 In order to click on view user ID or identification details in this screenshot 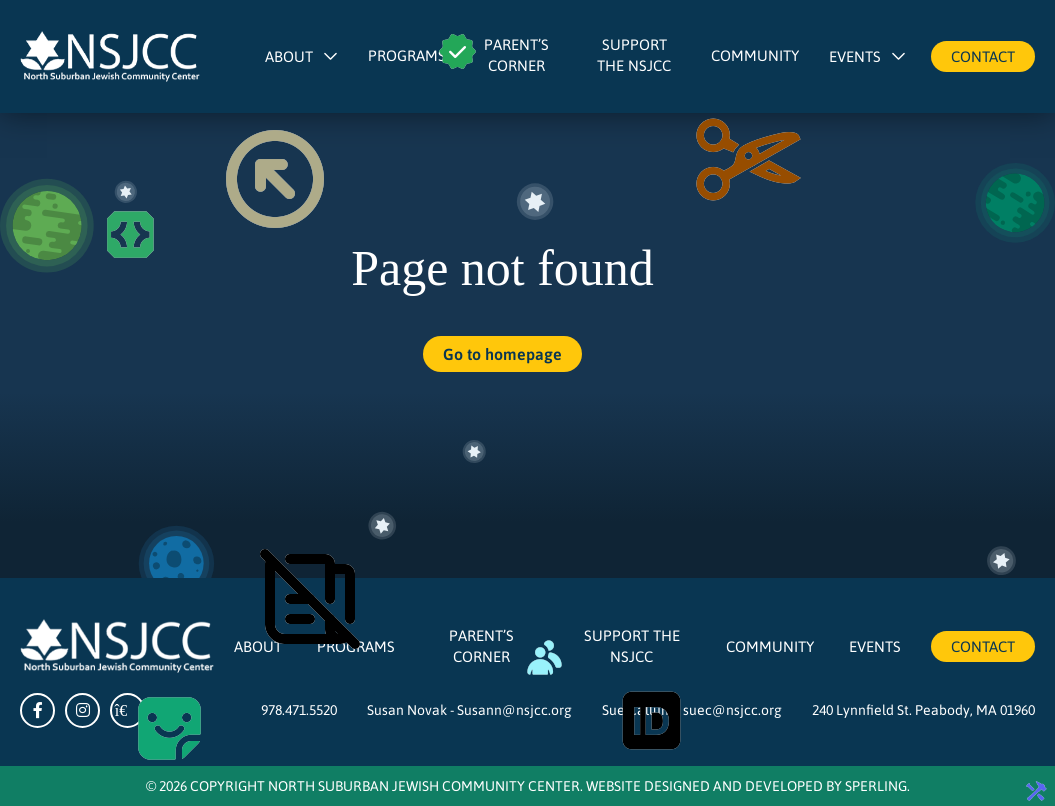, I will do `click(651, 720)`.